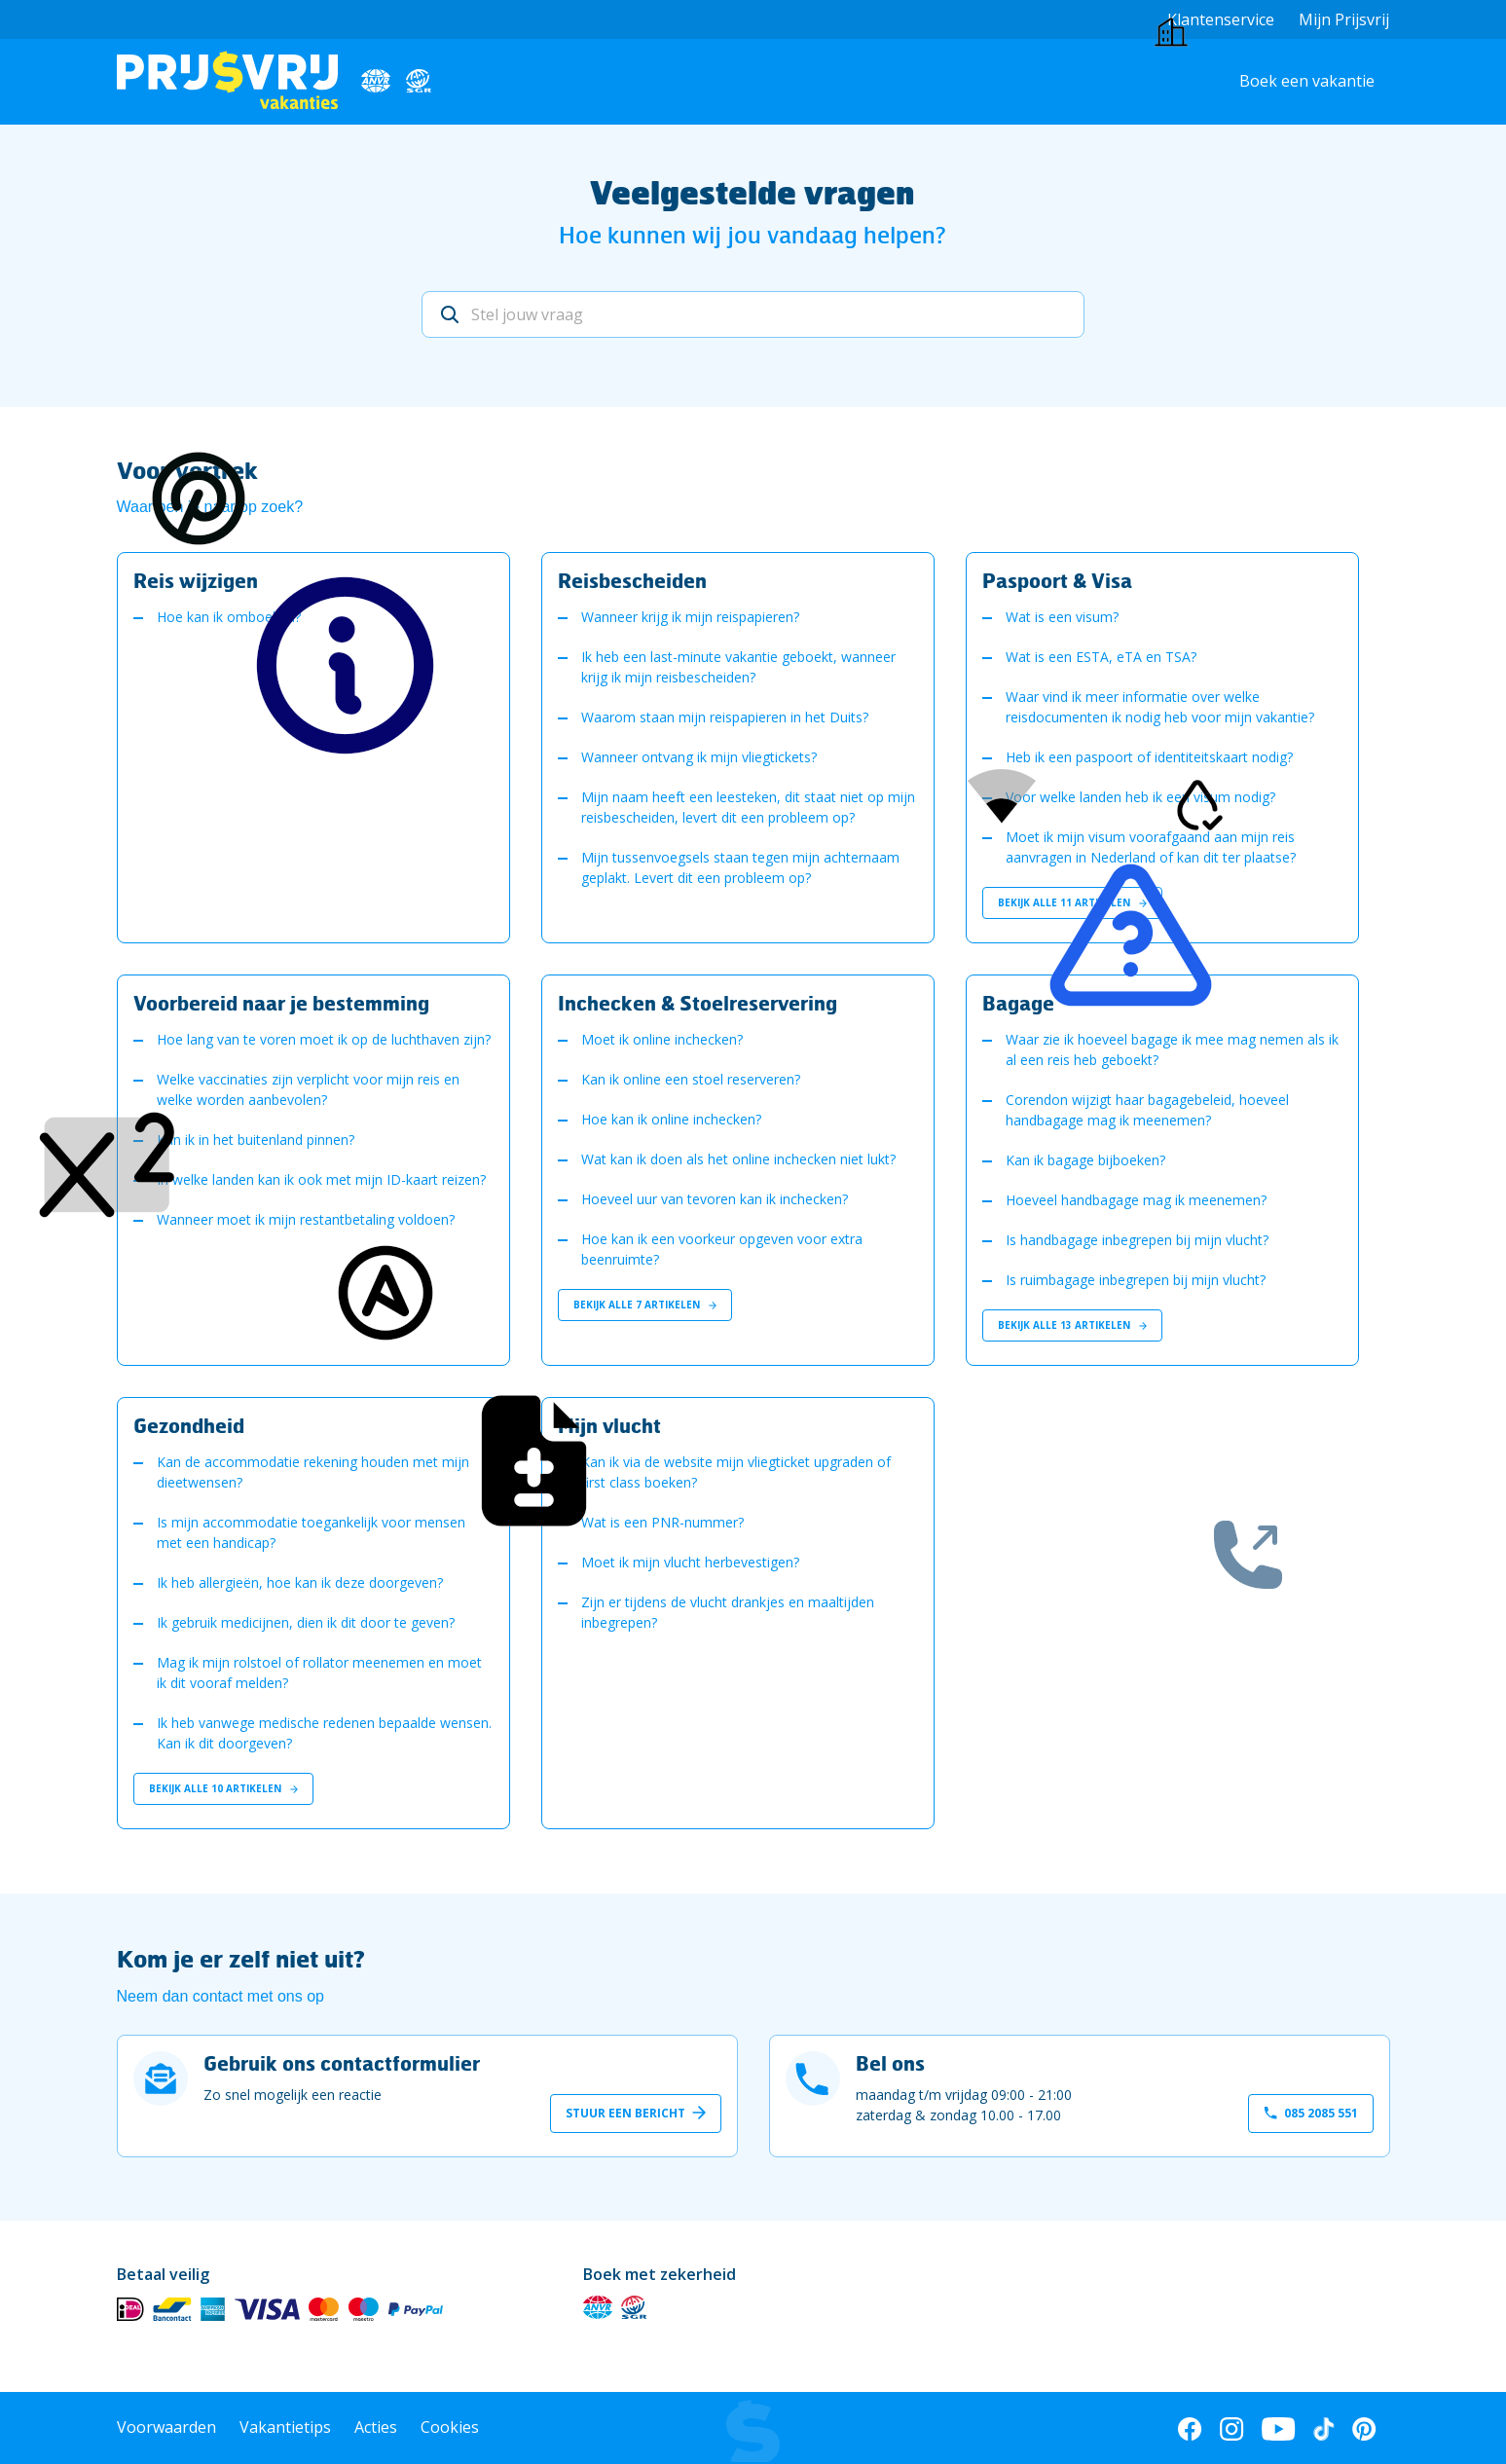  Describe the element at coordinates (199, 498) in the screenshot. I see `share to Pinterest` at that location.